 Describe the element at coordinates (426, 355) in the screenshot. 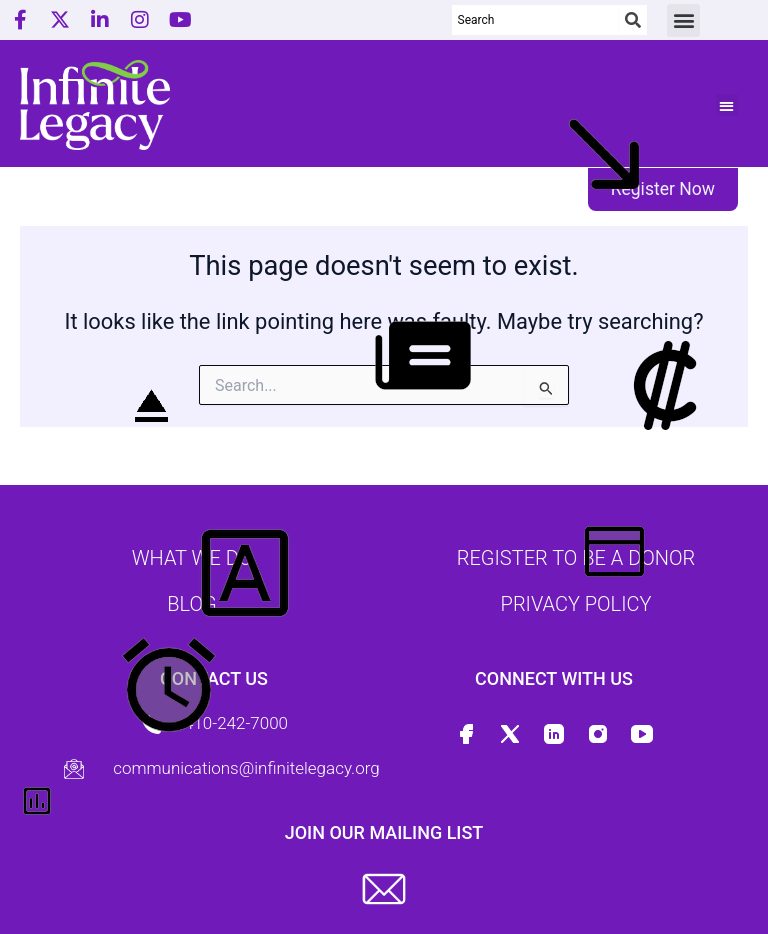

I see `view news or articles` at that location.